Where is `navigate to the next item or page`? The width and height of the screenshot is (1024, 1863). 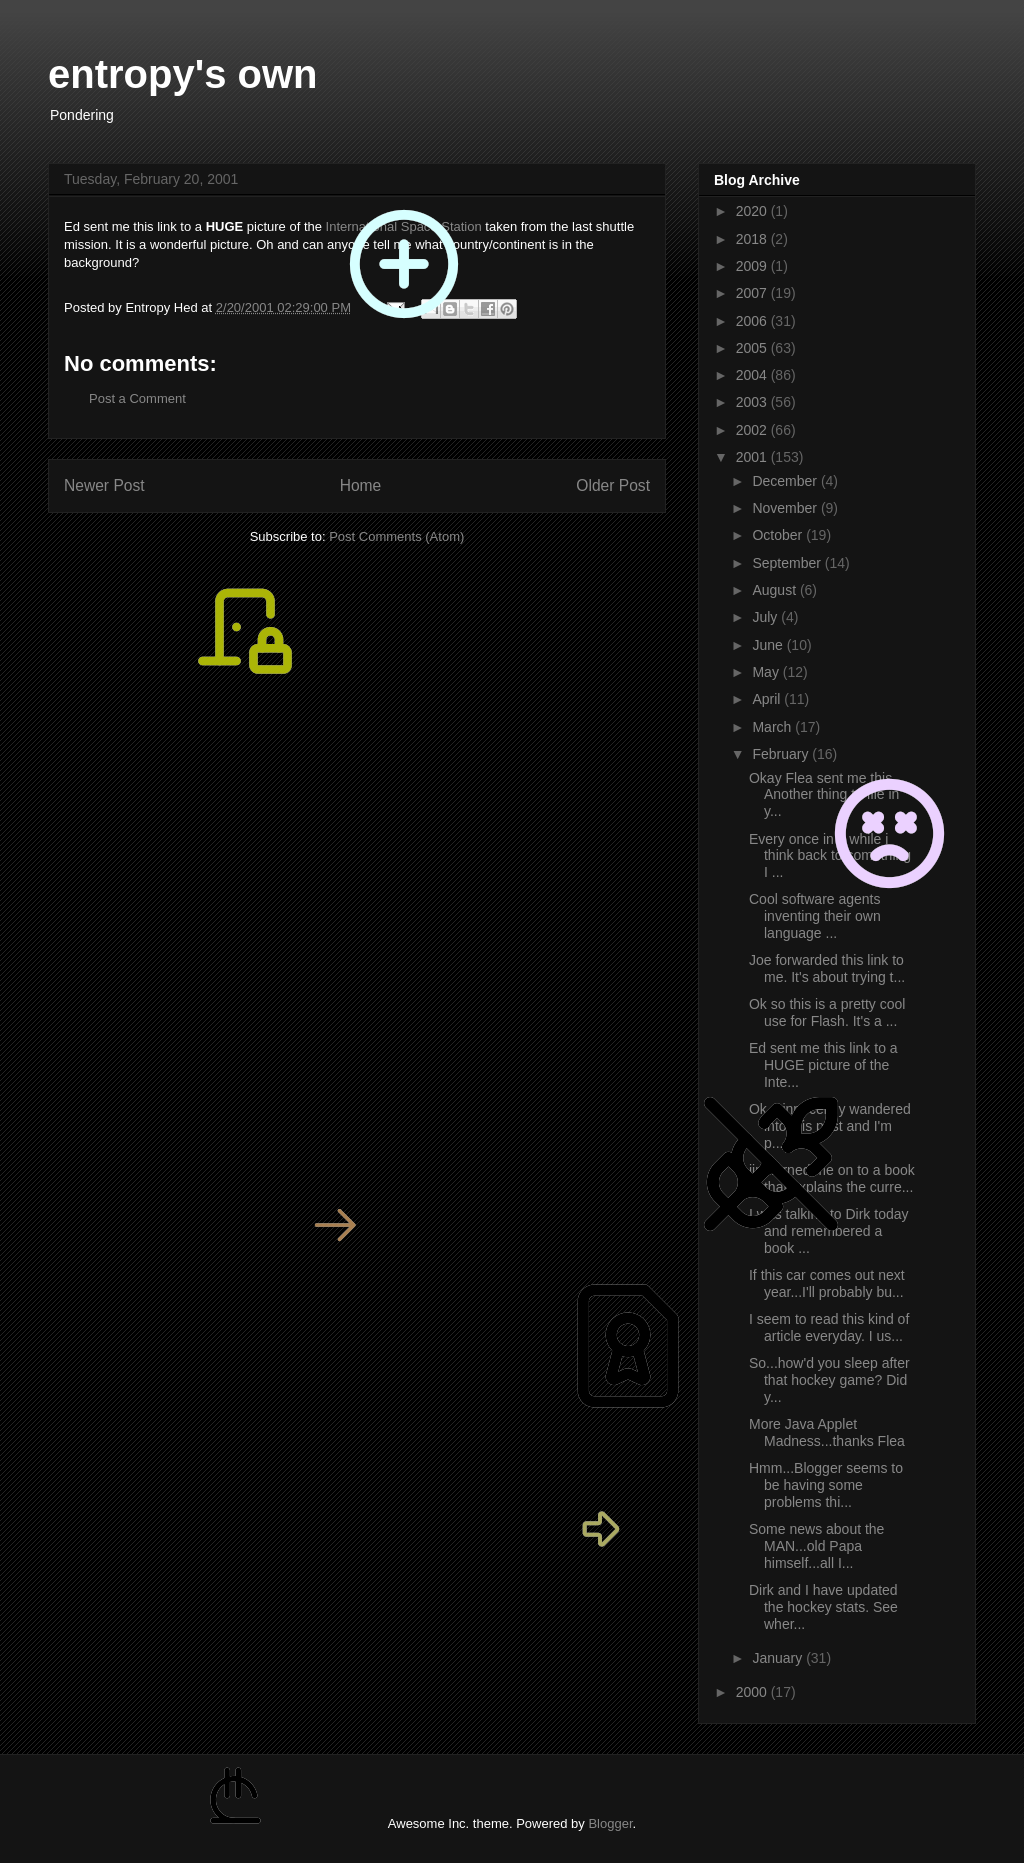
navigate to the next item or page is located at coordinates (335, 1224).